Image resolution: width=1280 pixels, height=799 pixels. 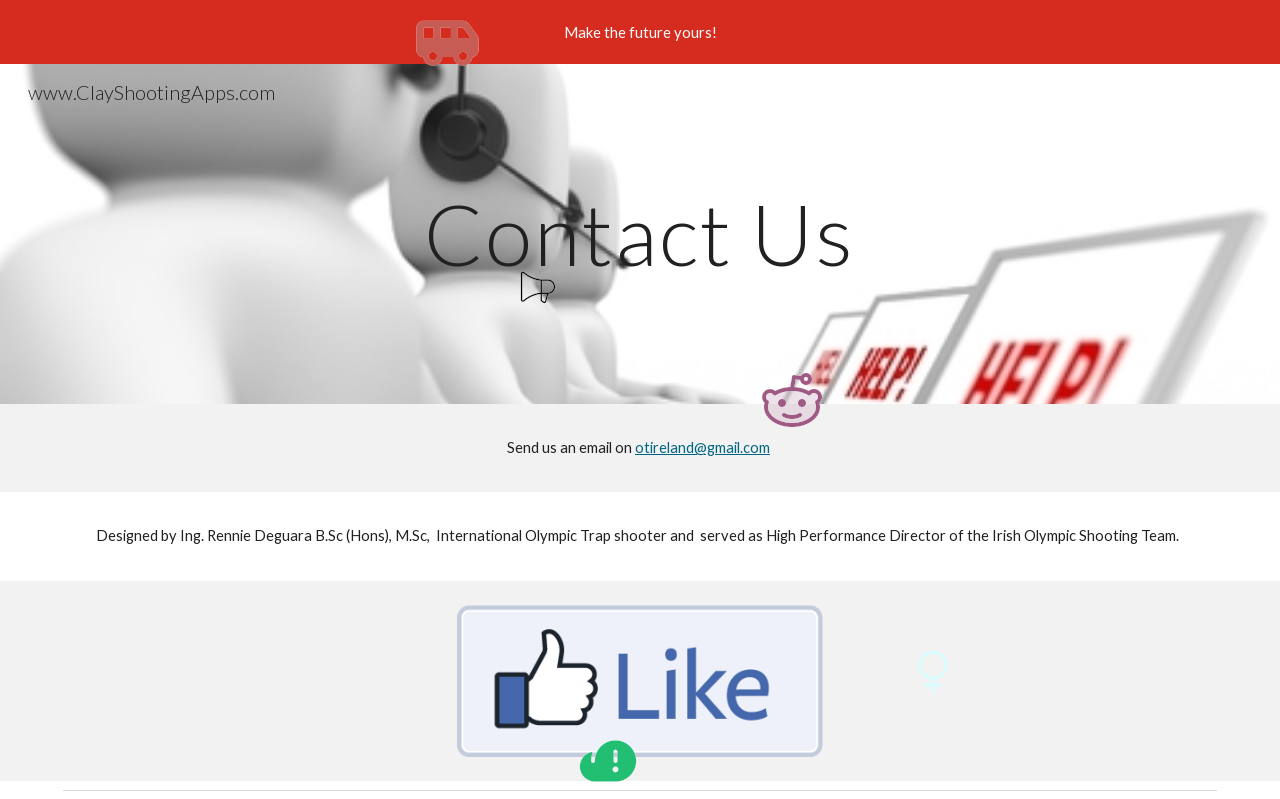 What do you see at coordinates (792, 403) in the screenshot?
I see `open the Reddit app` at bounding box center [792, 403].